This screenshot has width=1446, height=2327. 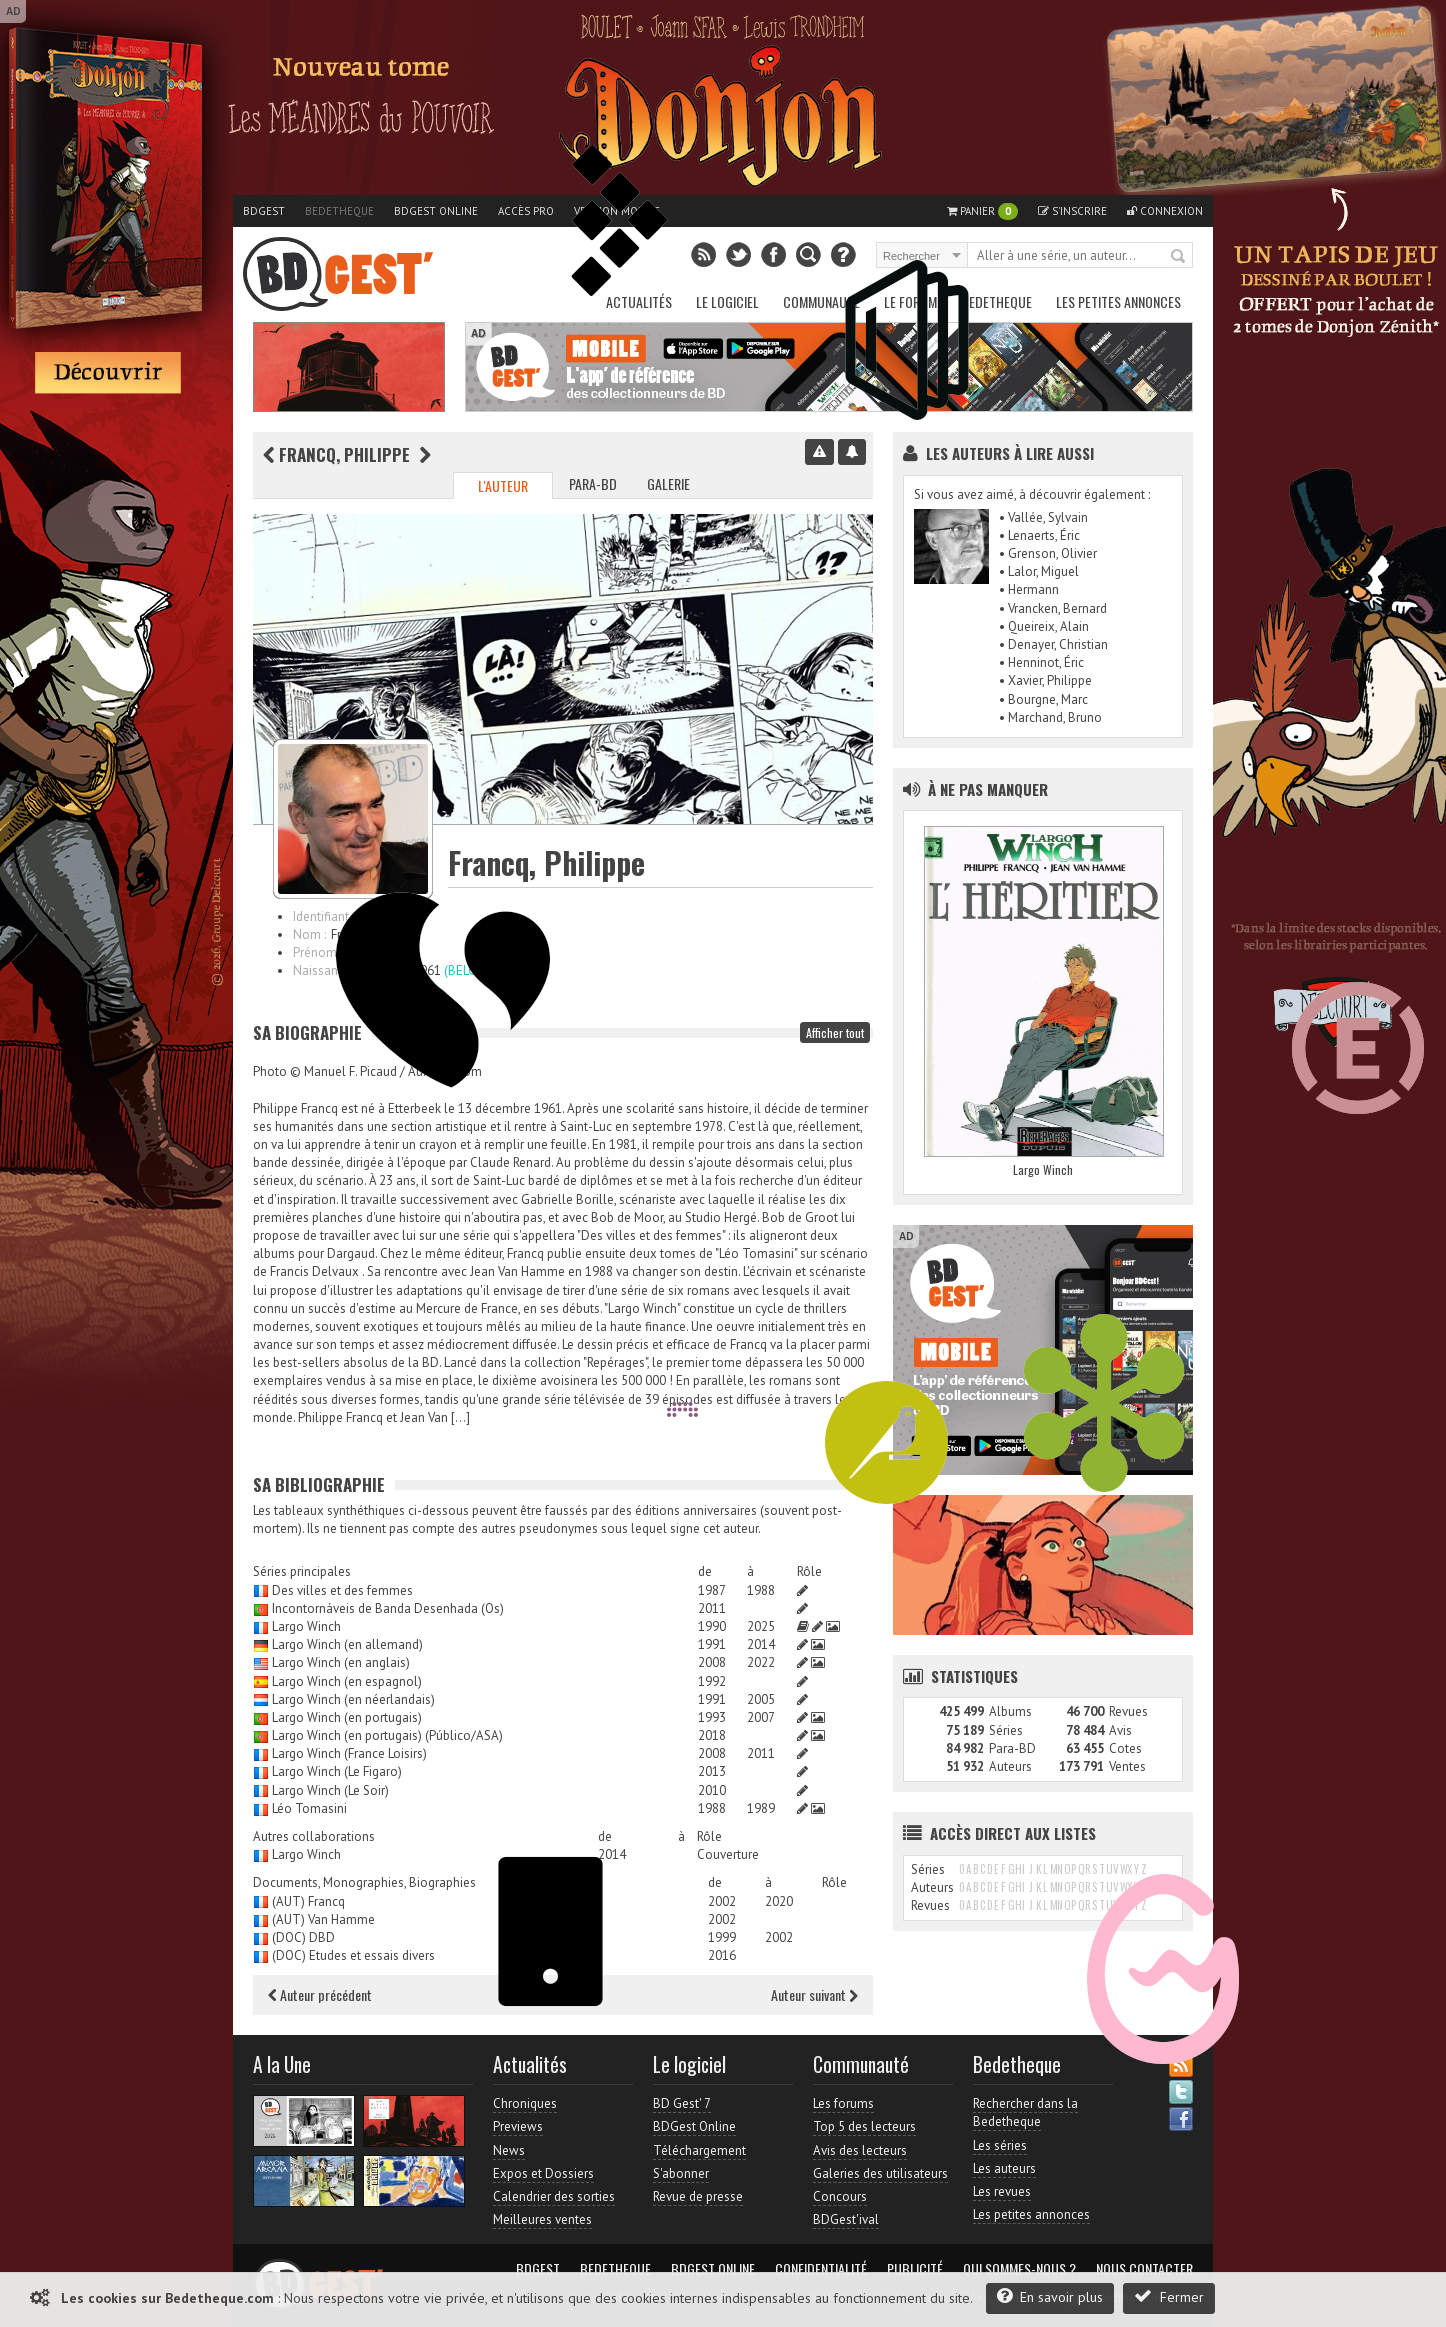 I want to click on visit the Soriana website or app, so click(x=443, y=990).